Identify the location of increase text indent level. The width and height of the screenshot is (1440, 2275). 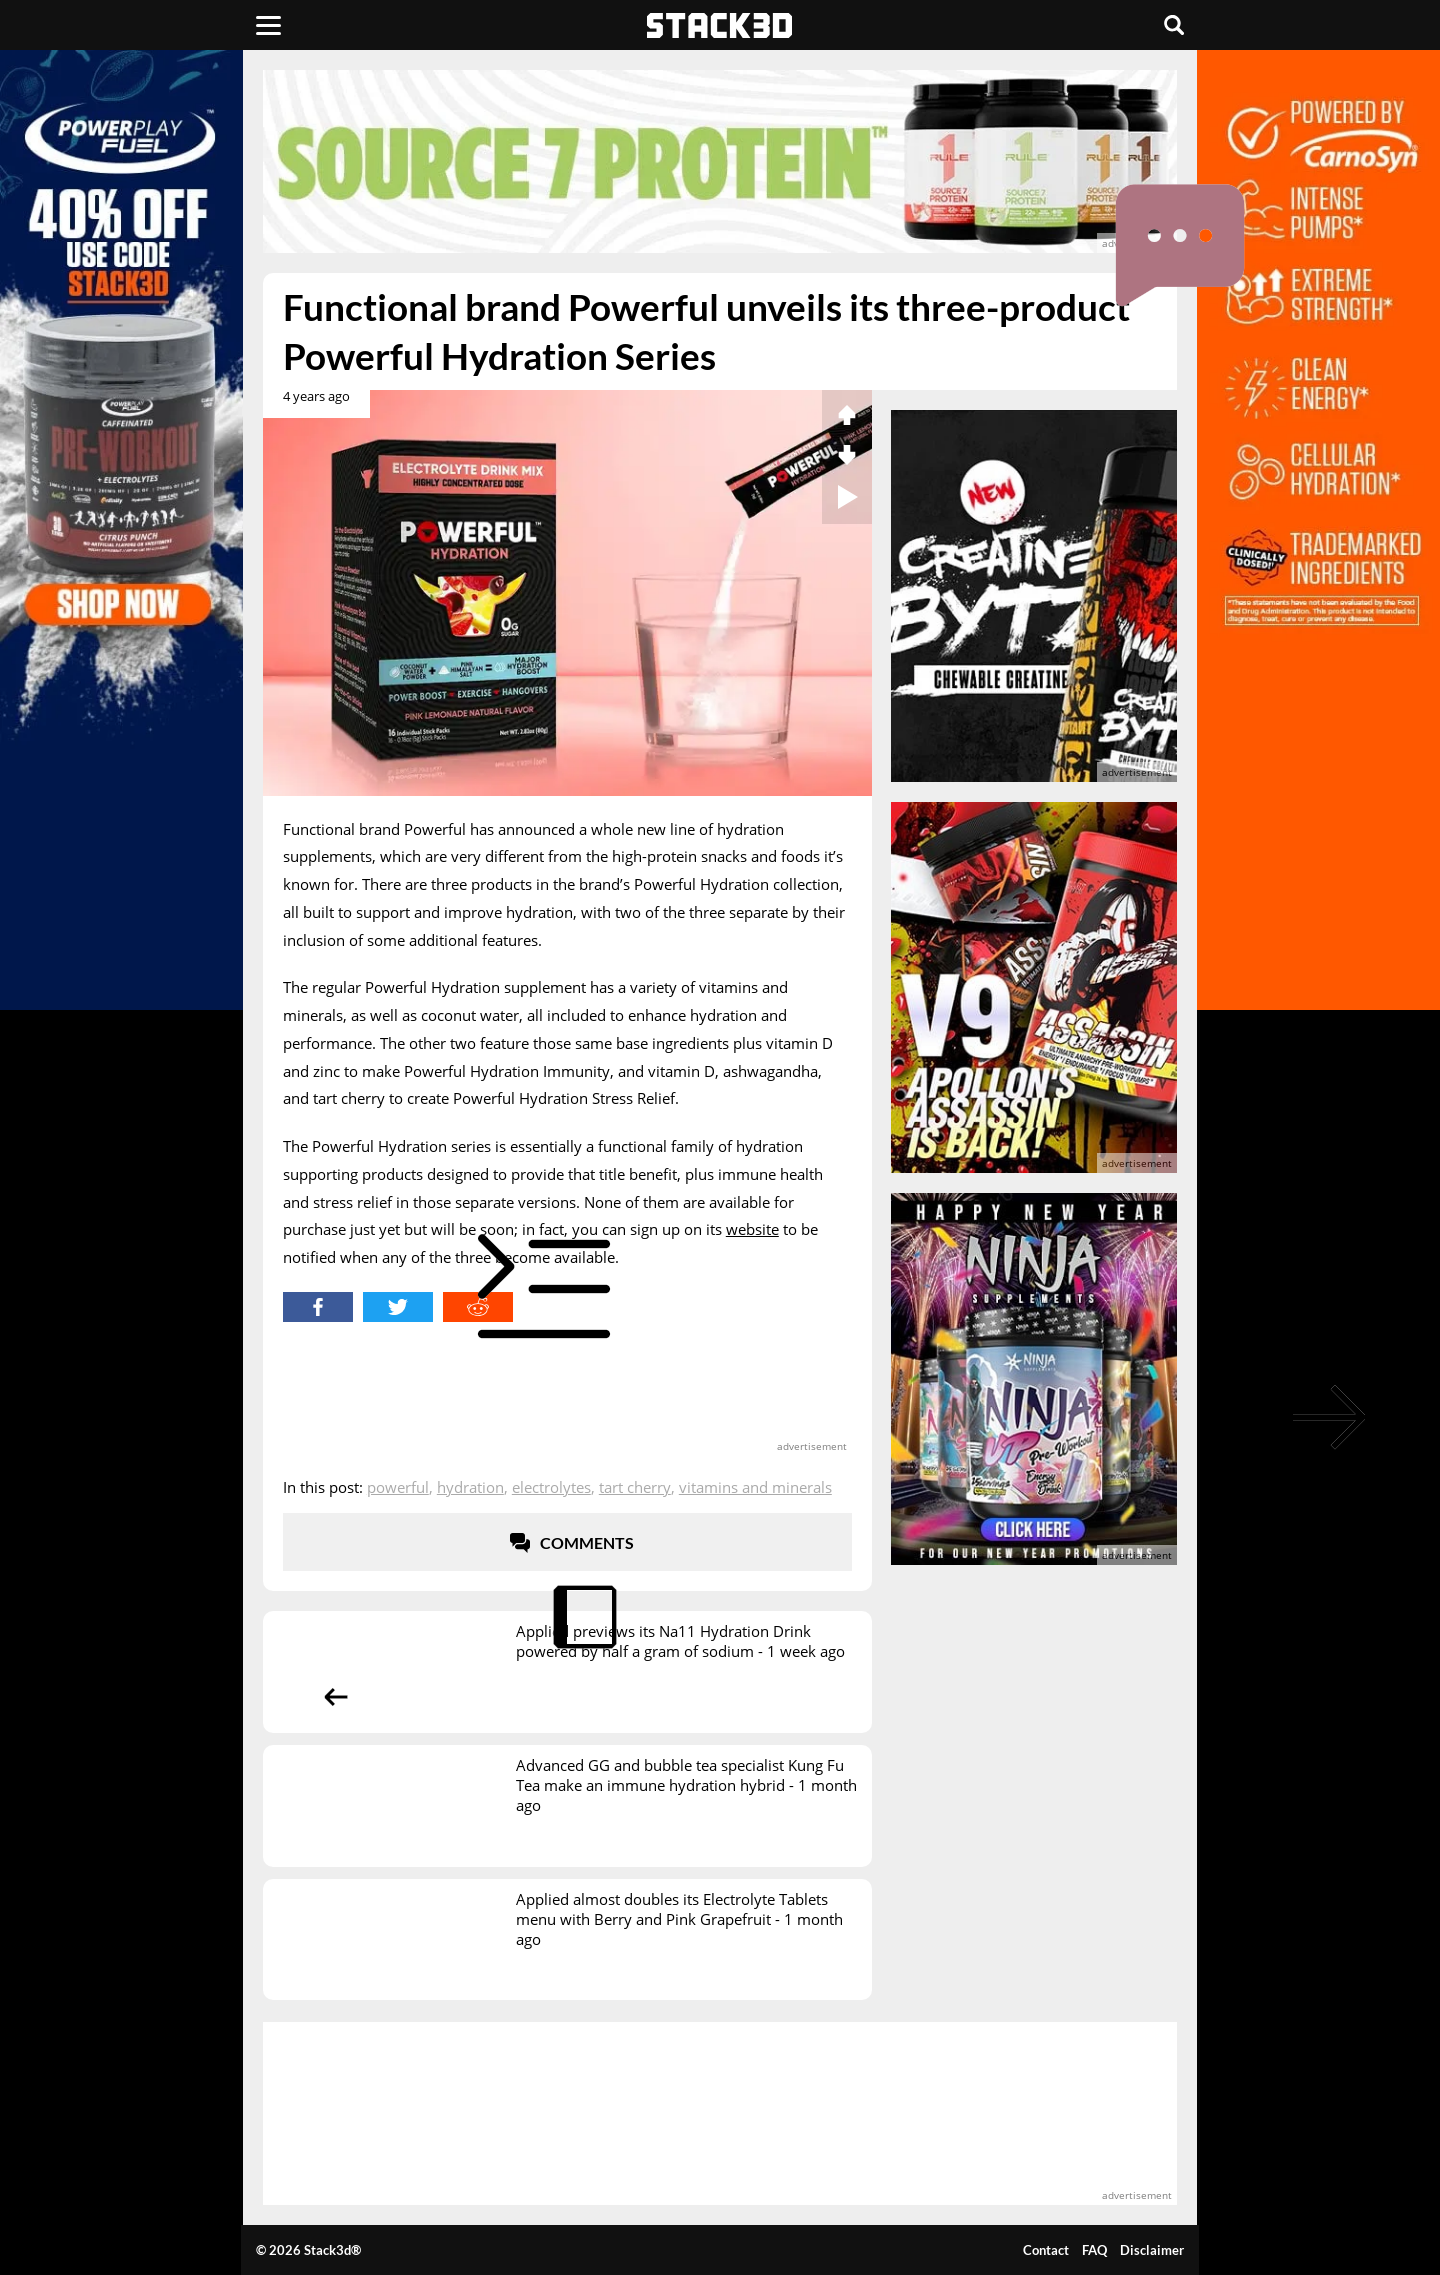
(544, 1289).